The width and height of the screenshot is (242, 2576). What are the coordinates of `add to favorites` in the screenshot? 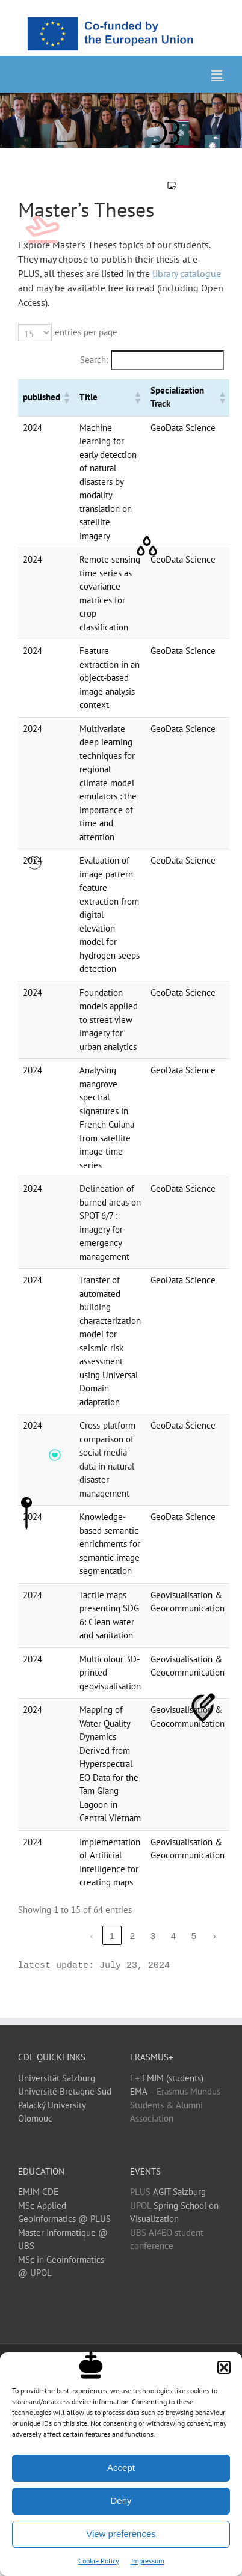 It's located at (55, 1455).